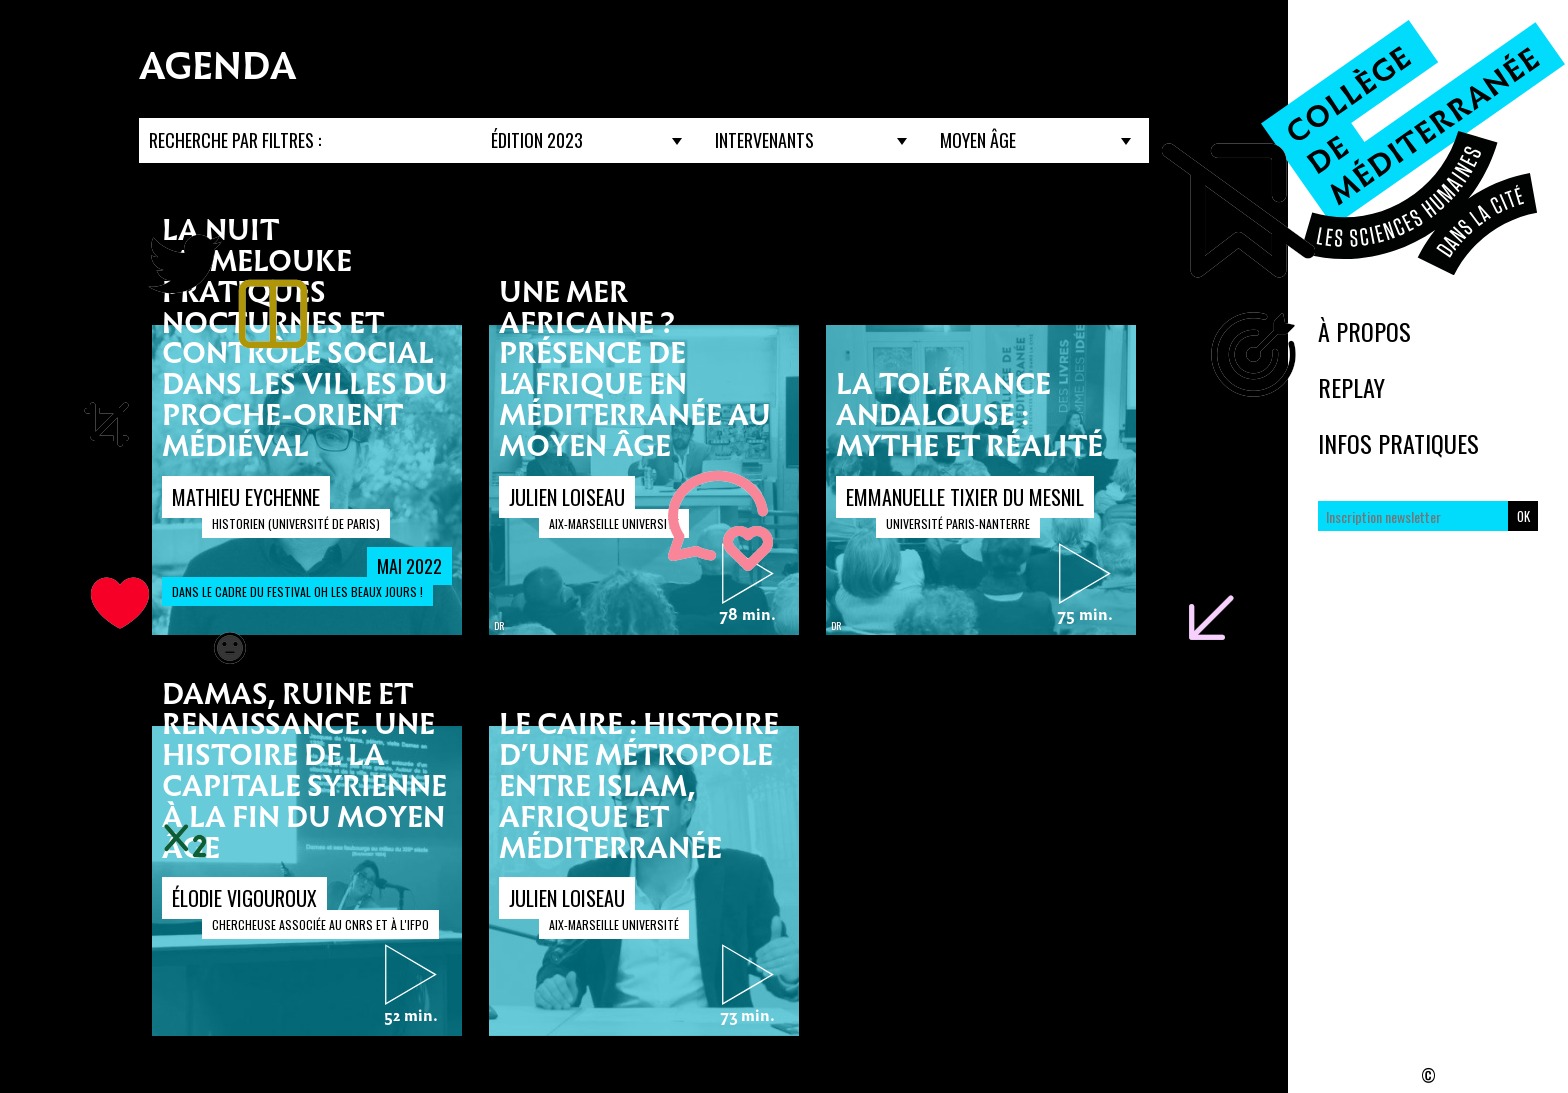 The width and height of the screenshot is (1568, 1093). Describe the element at coordinates (718, 516) in the screenshot. I see `view liked or favorited messages` at that location.